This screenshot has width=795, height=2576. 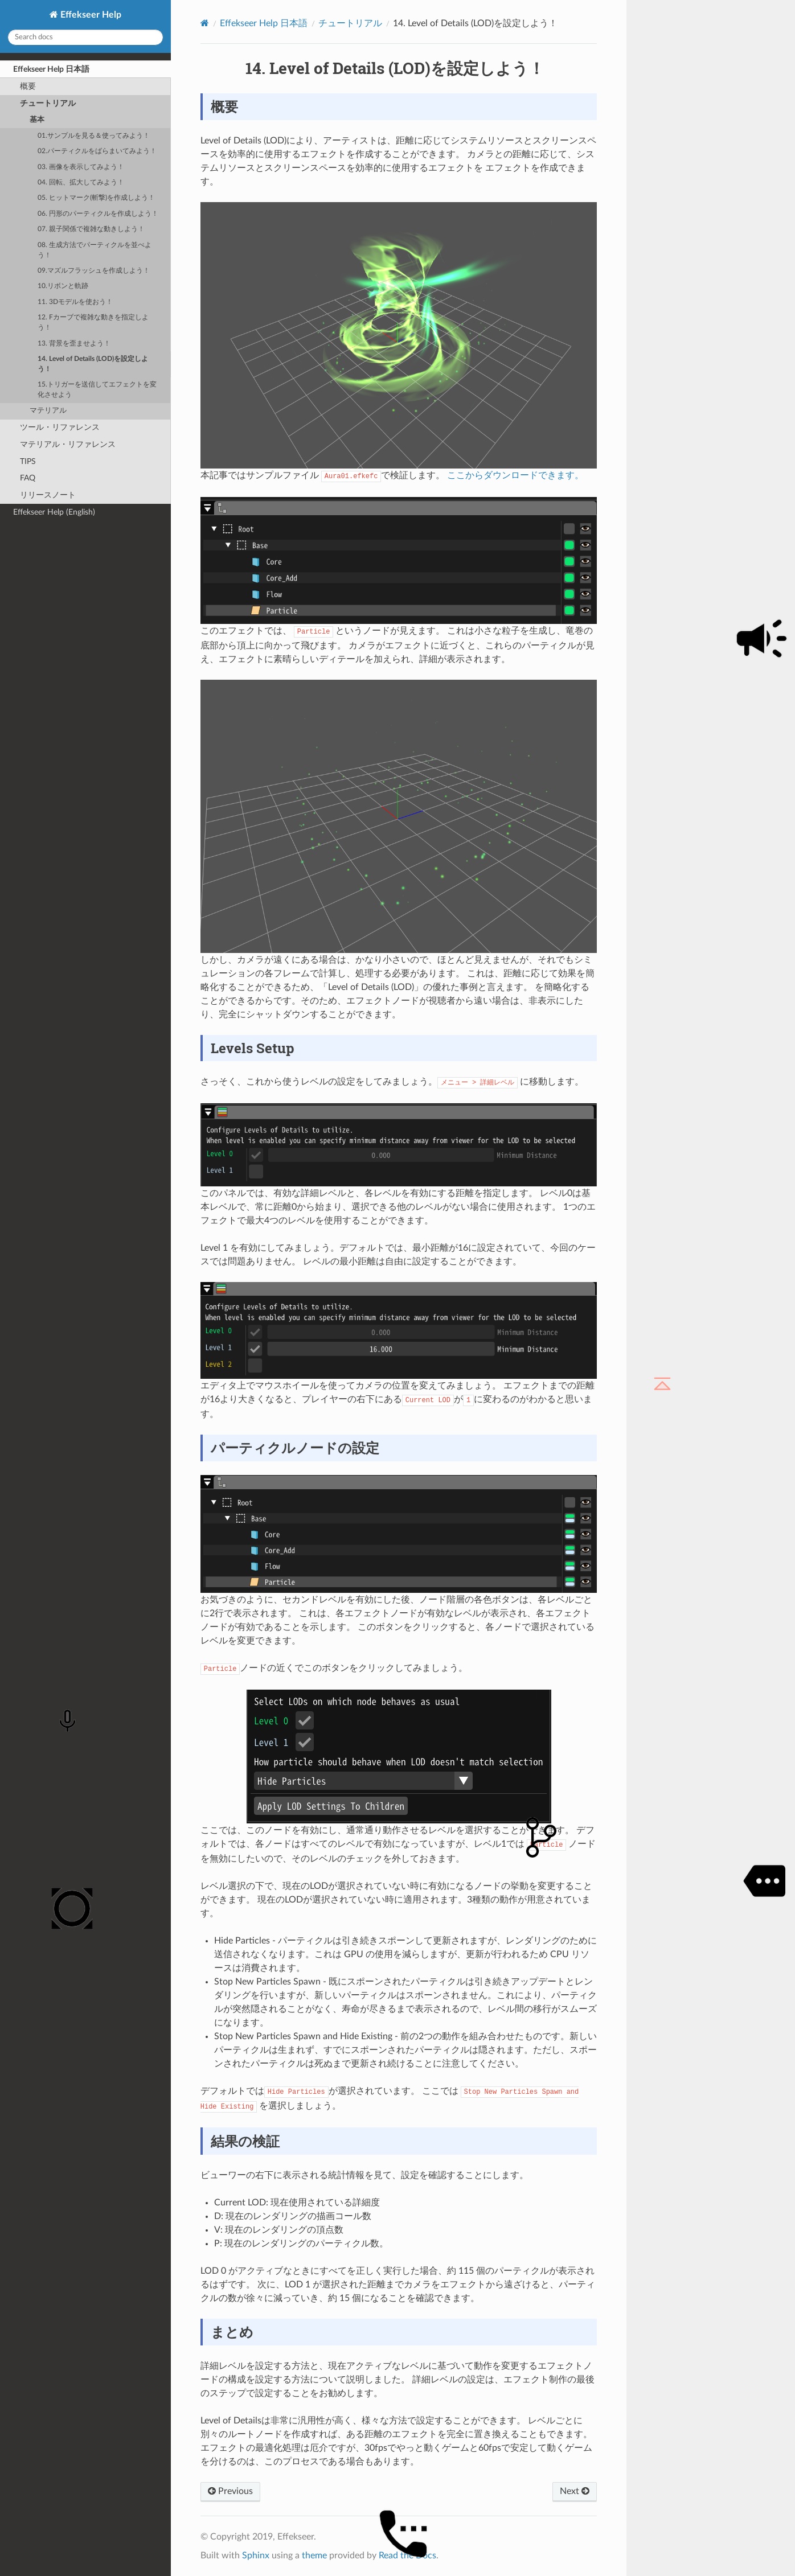 What do you see at coordinates (541, 1837) in the screenshot?
I see `access source control or version history` at bounding box center [541, 1837].